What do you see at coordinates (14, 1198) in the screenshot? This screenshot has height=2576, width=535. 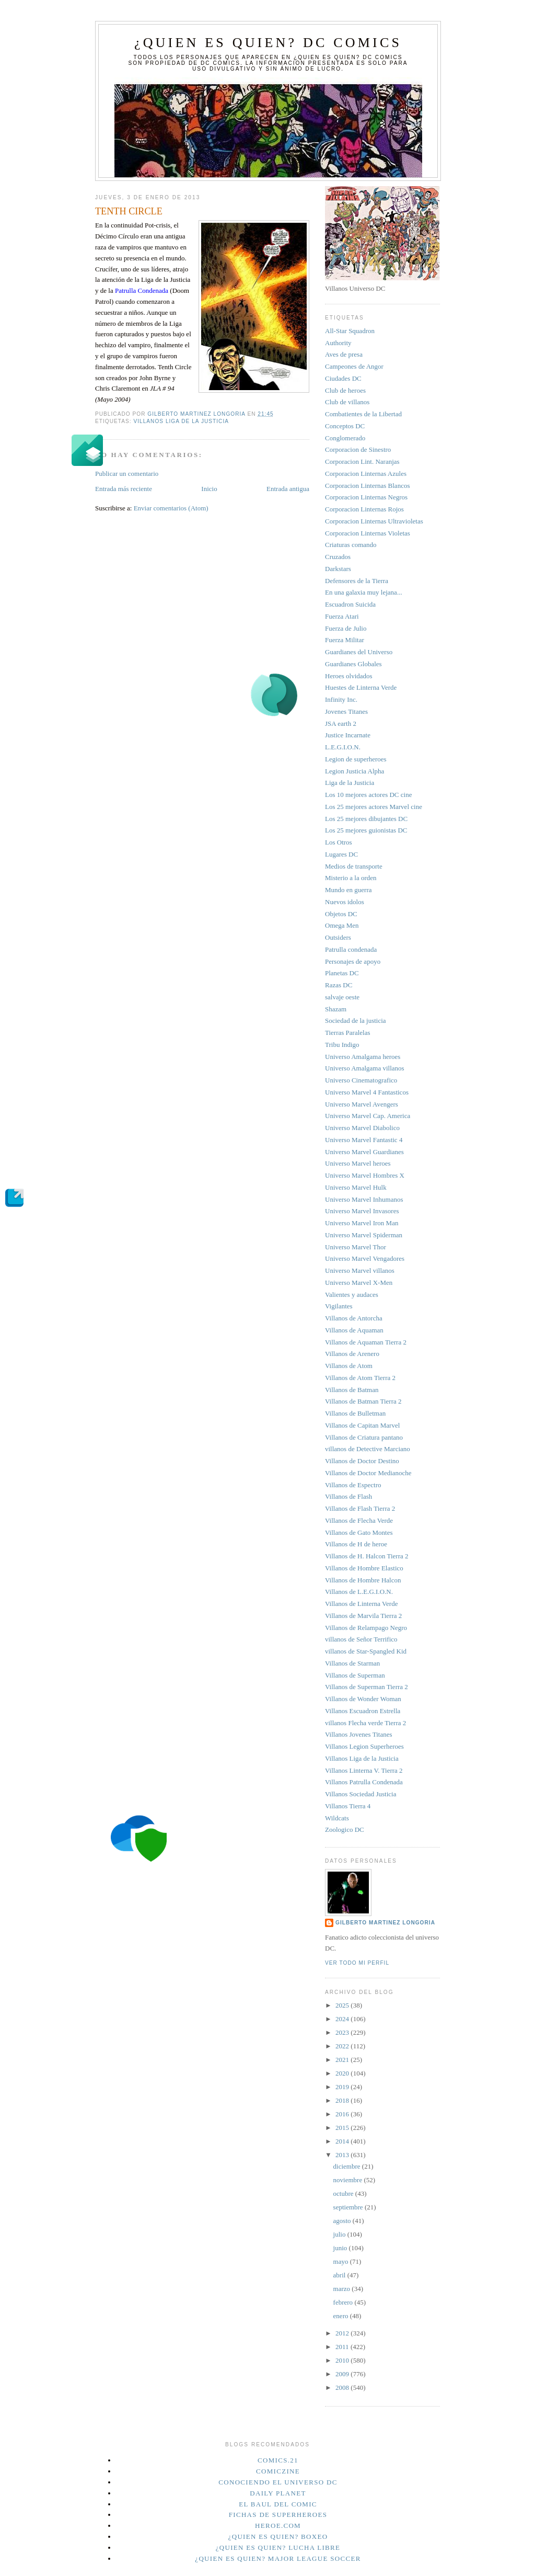 I see `open accessories or utility apps` at bounding box center [14, 1198].